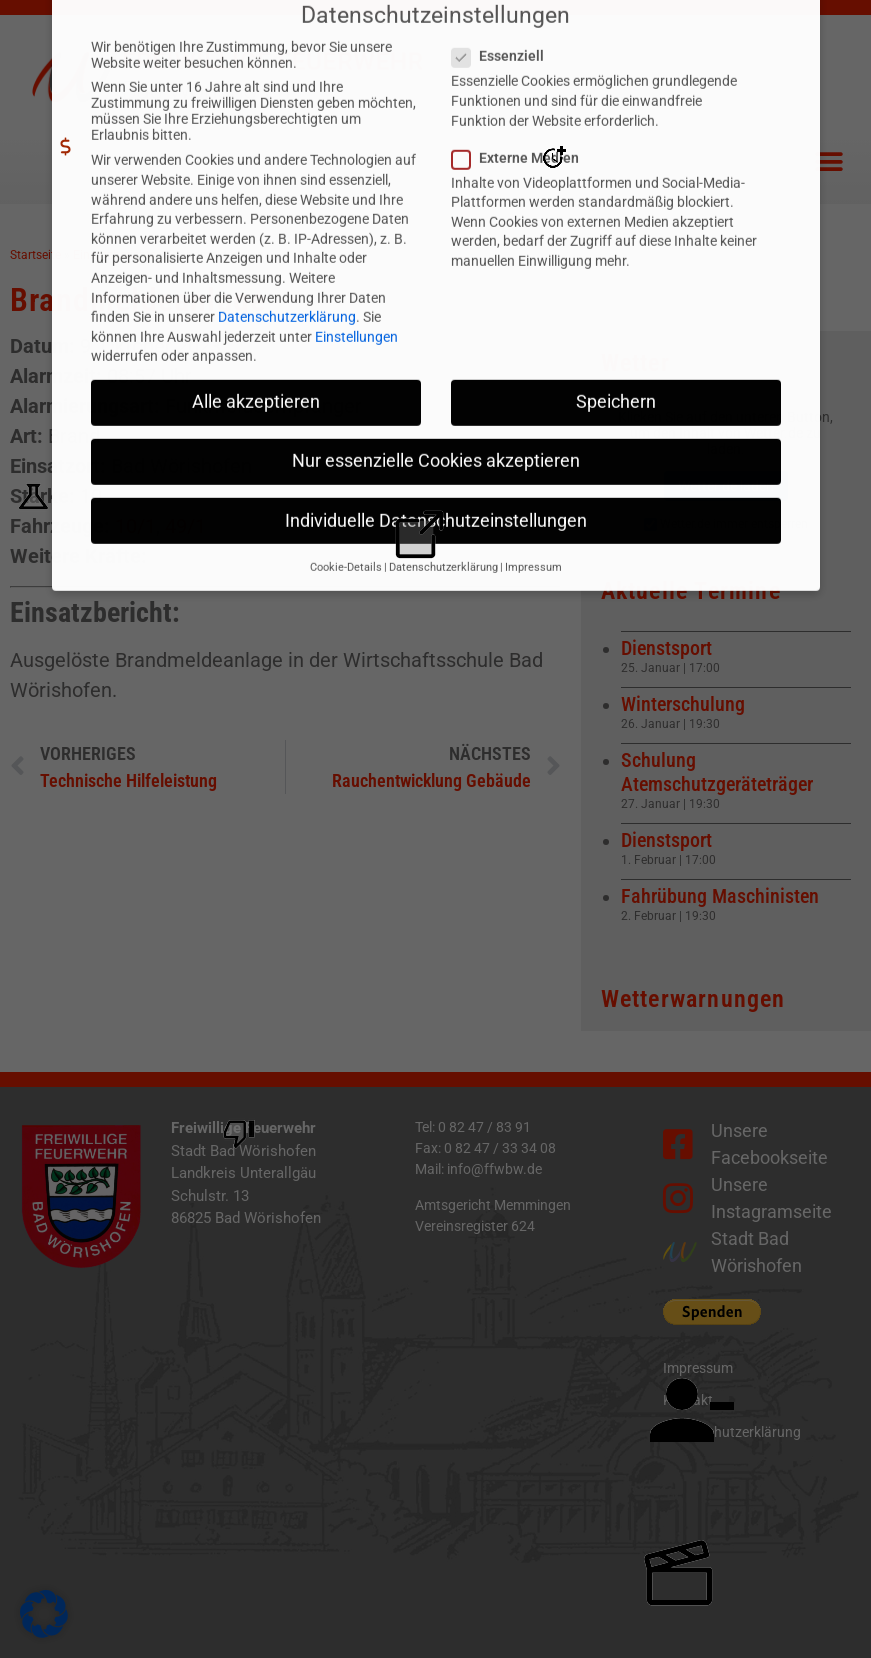 This screenshot has height=1658, width=871. What do you see at coordinates (65, 146) in the screenshot?
I see `view pricing or payment options` at bounding box center [65, 146].